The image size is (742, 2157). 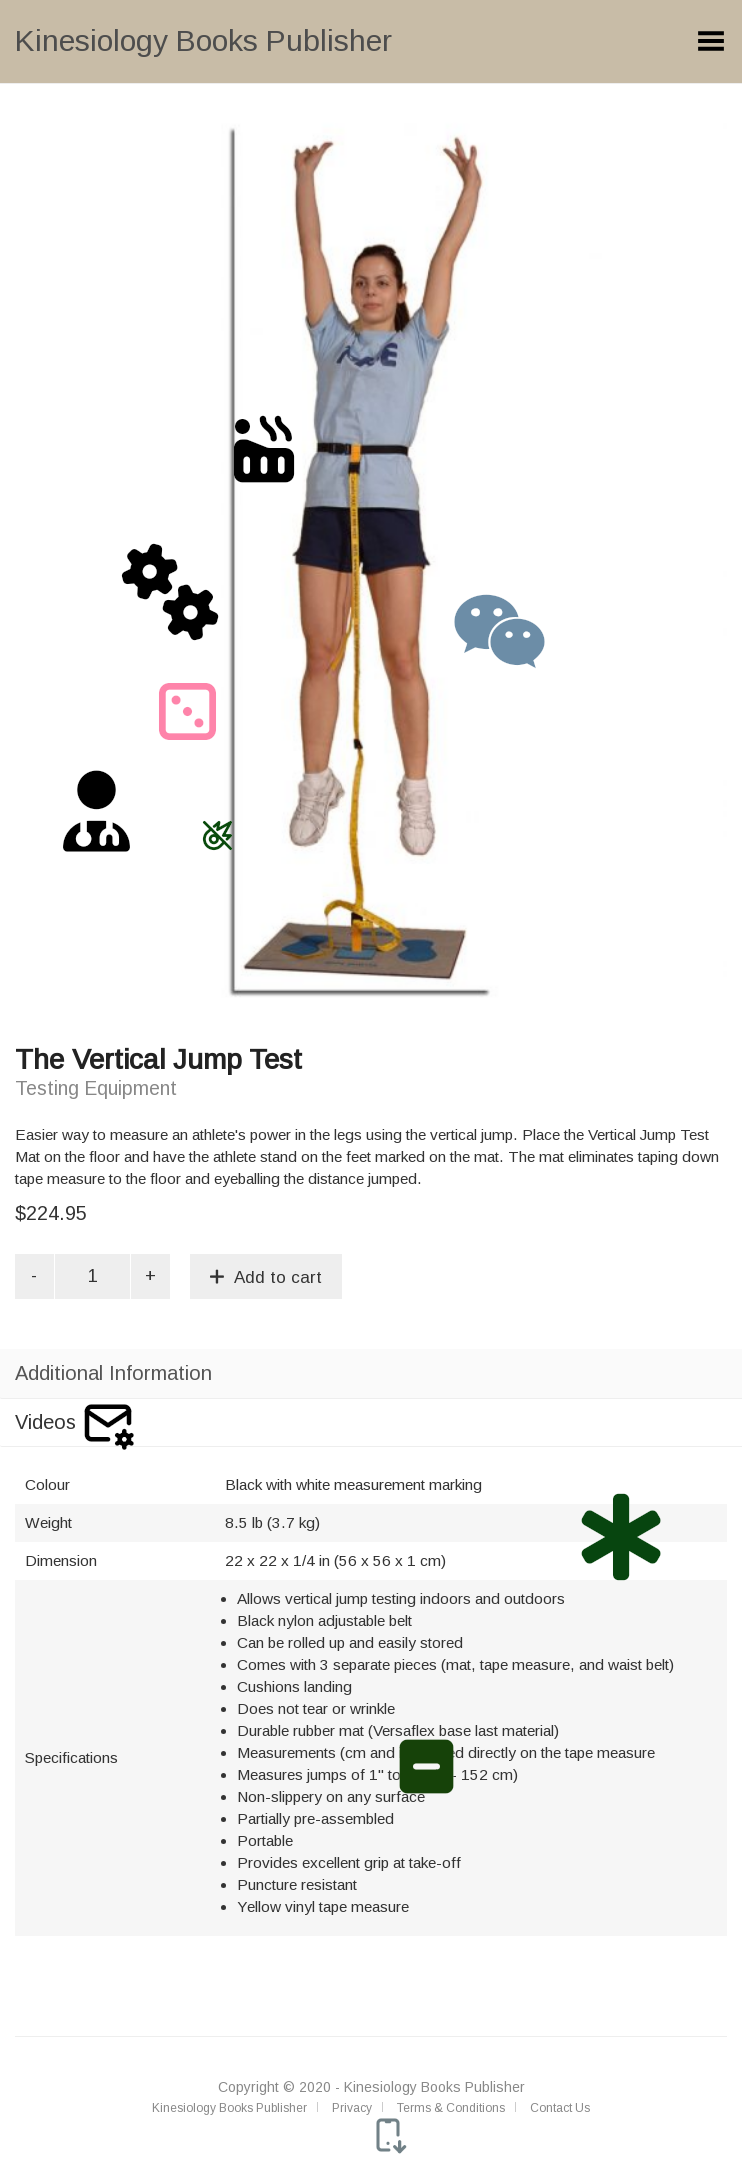 What do you see at coordinates (621, 1537) in the screenshot?
I see `access emergency medical services or health information` at bounding box center [621, 1537].